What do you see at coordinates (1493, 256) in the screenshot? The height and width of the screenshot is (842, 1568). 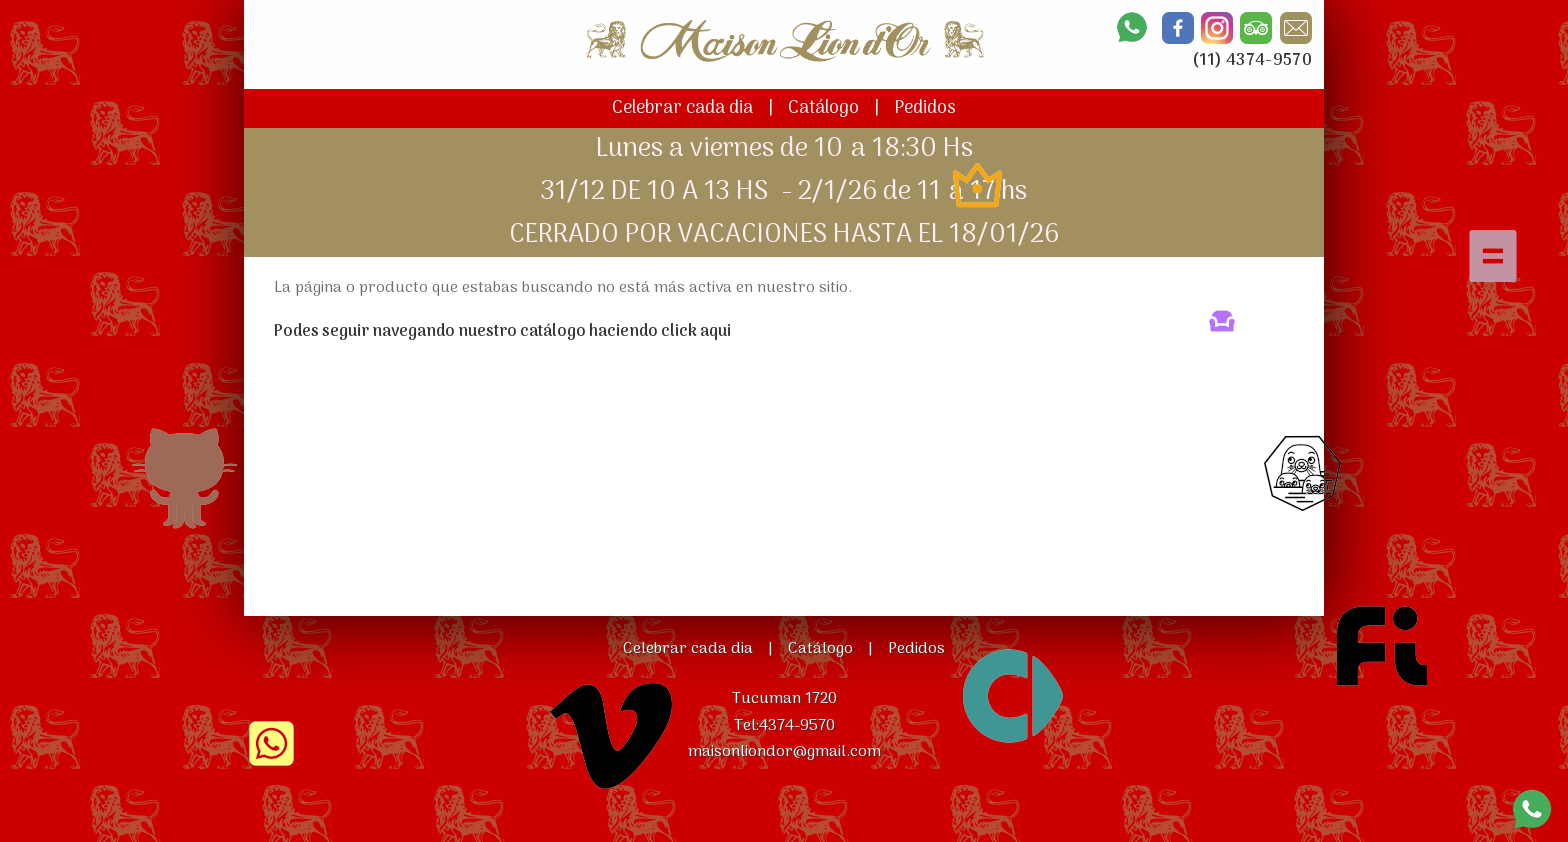 I see `view invoice or billing details` at bounding box center [1493, 256].